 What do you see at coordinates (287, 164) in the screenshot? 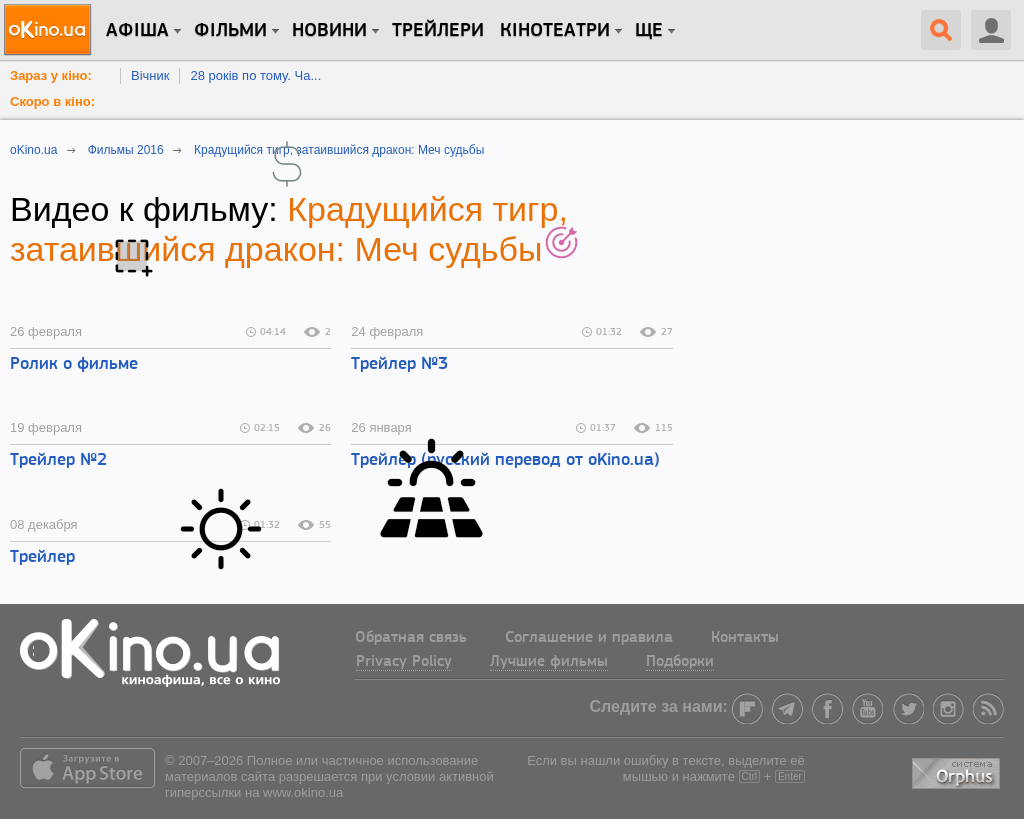
I see `view account balance or financial information` at bounding box center [287, 164].